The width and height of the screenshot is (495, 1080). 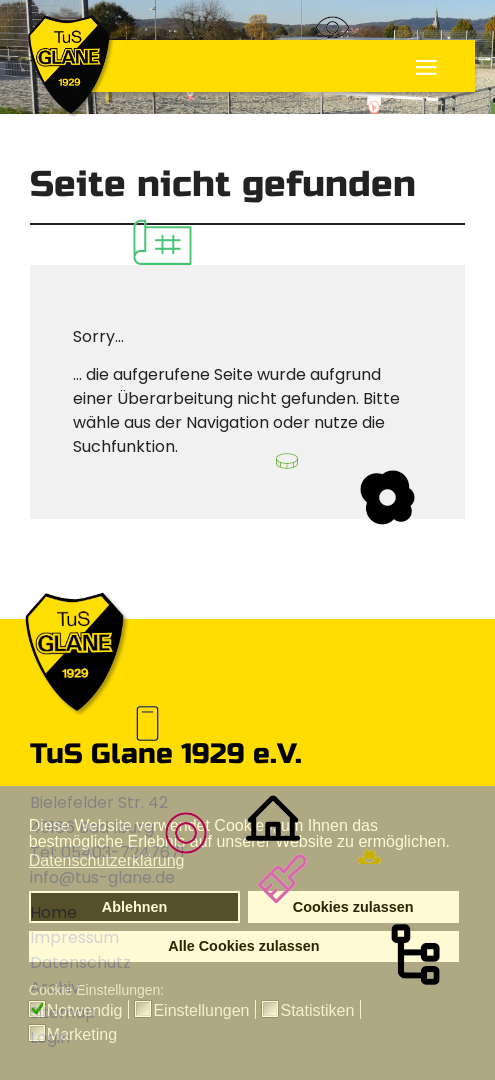 What do you see at coordinates (287, 461) in the screenshot?
I see `view your coin balance or currency` at bounding box center [287, 461].